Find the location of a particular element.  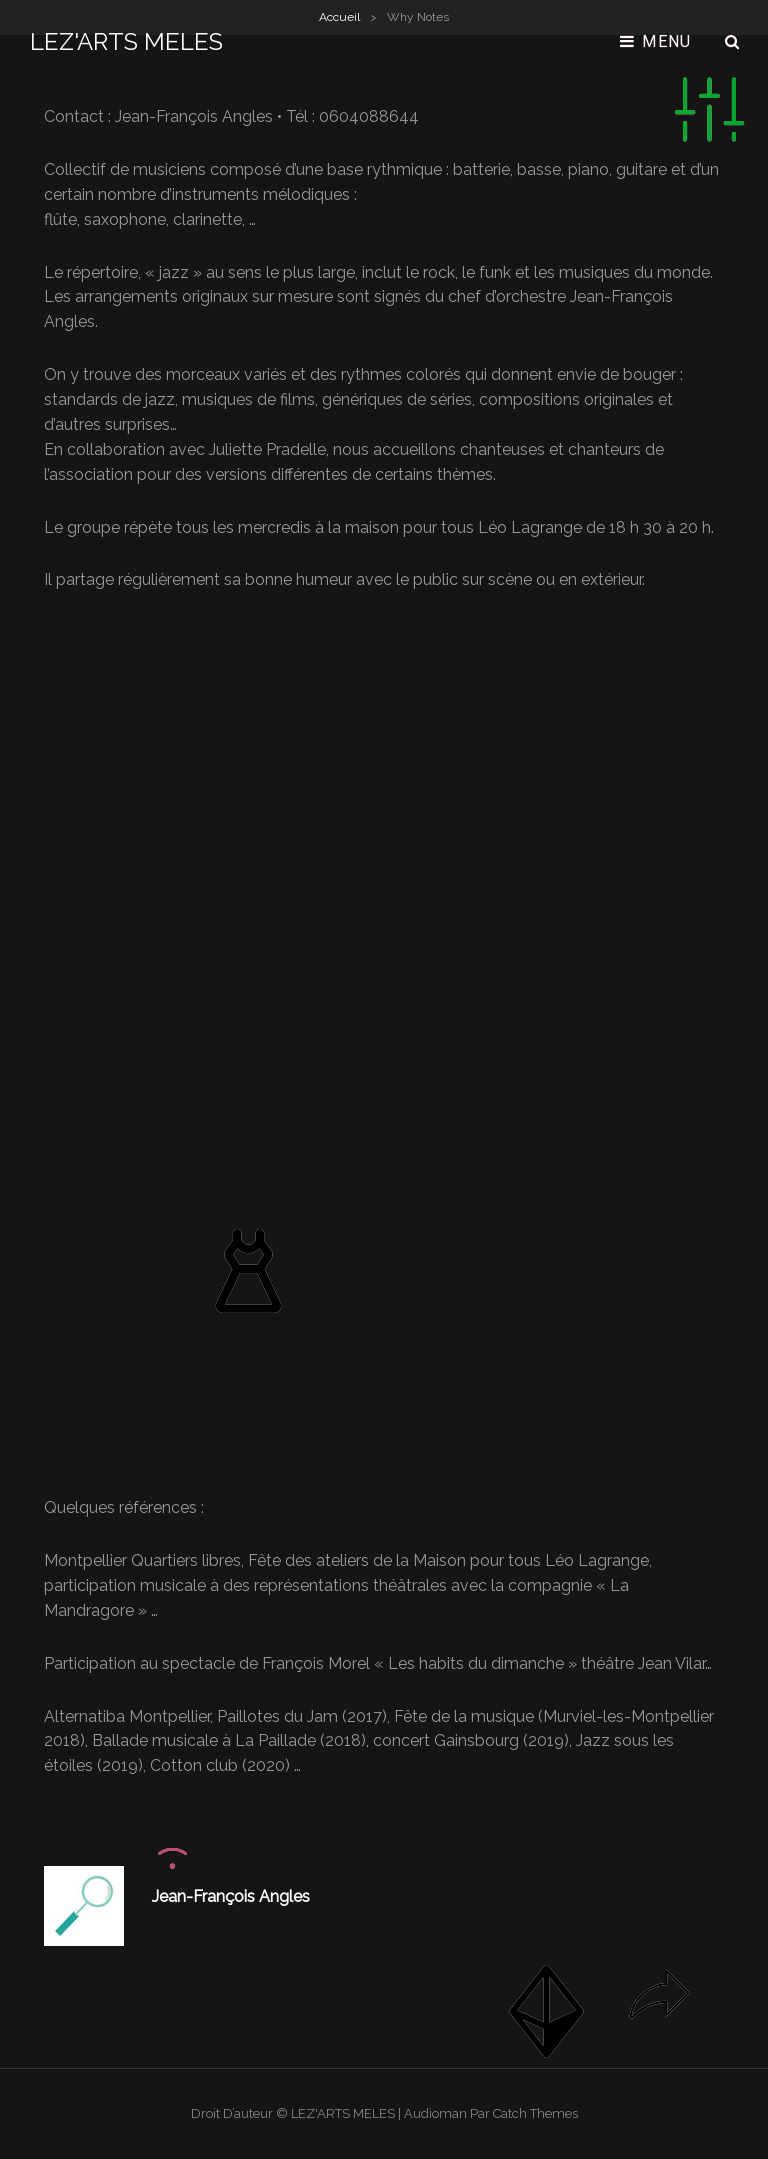

browse women's clothing or dresses is located at coordinates (248, 1274).